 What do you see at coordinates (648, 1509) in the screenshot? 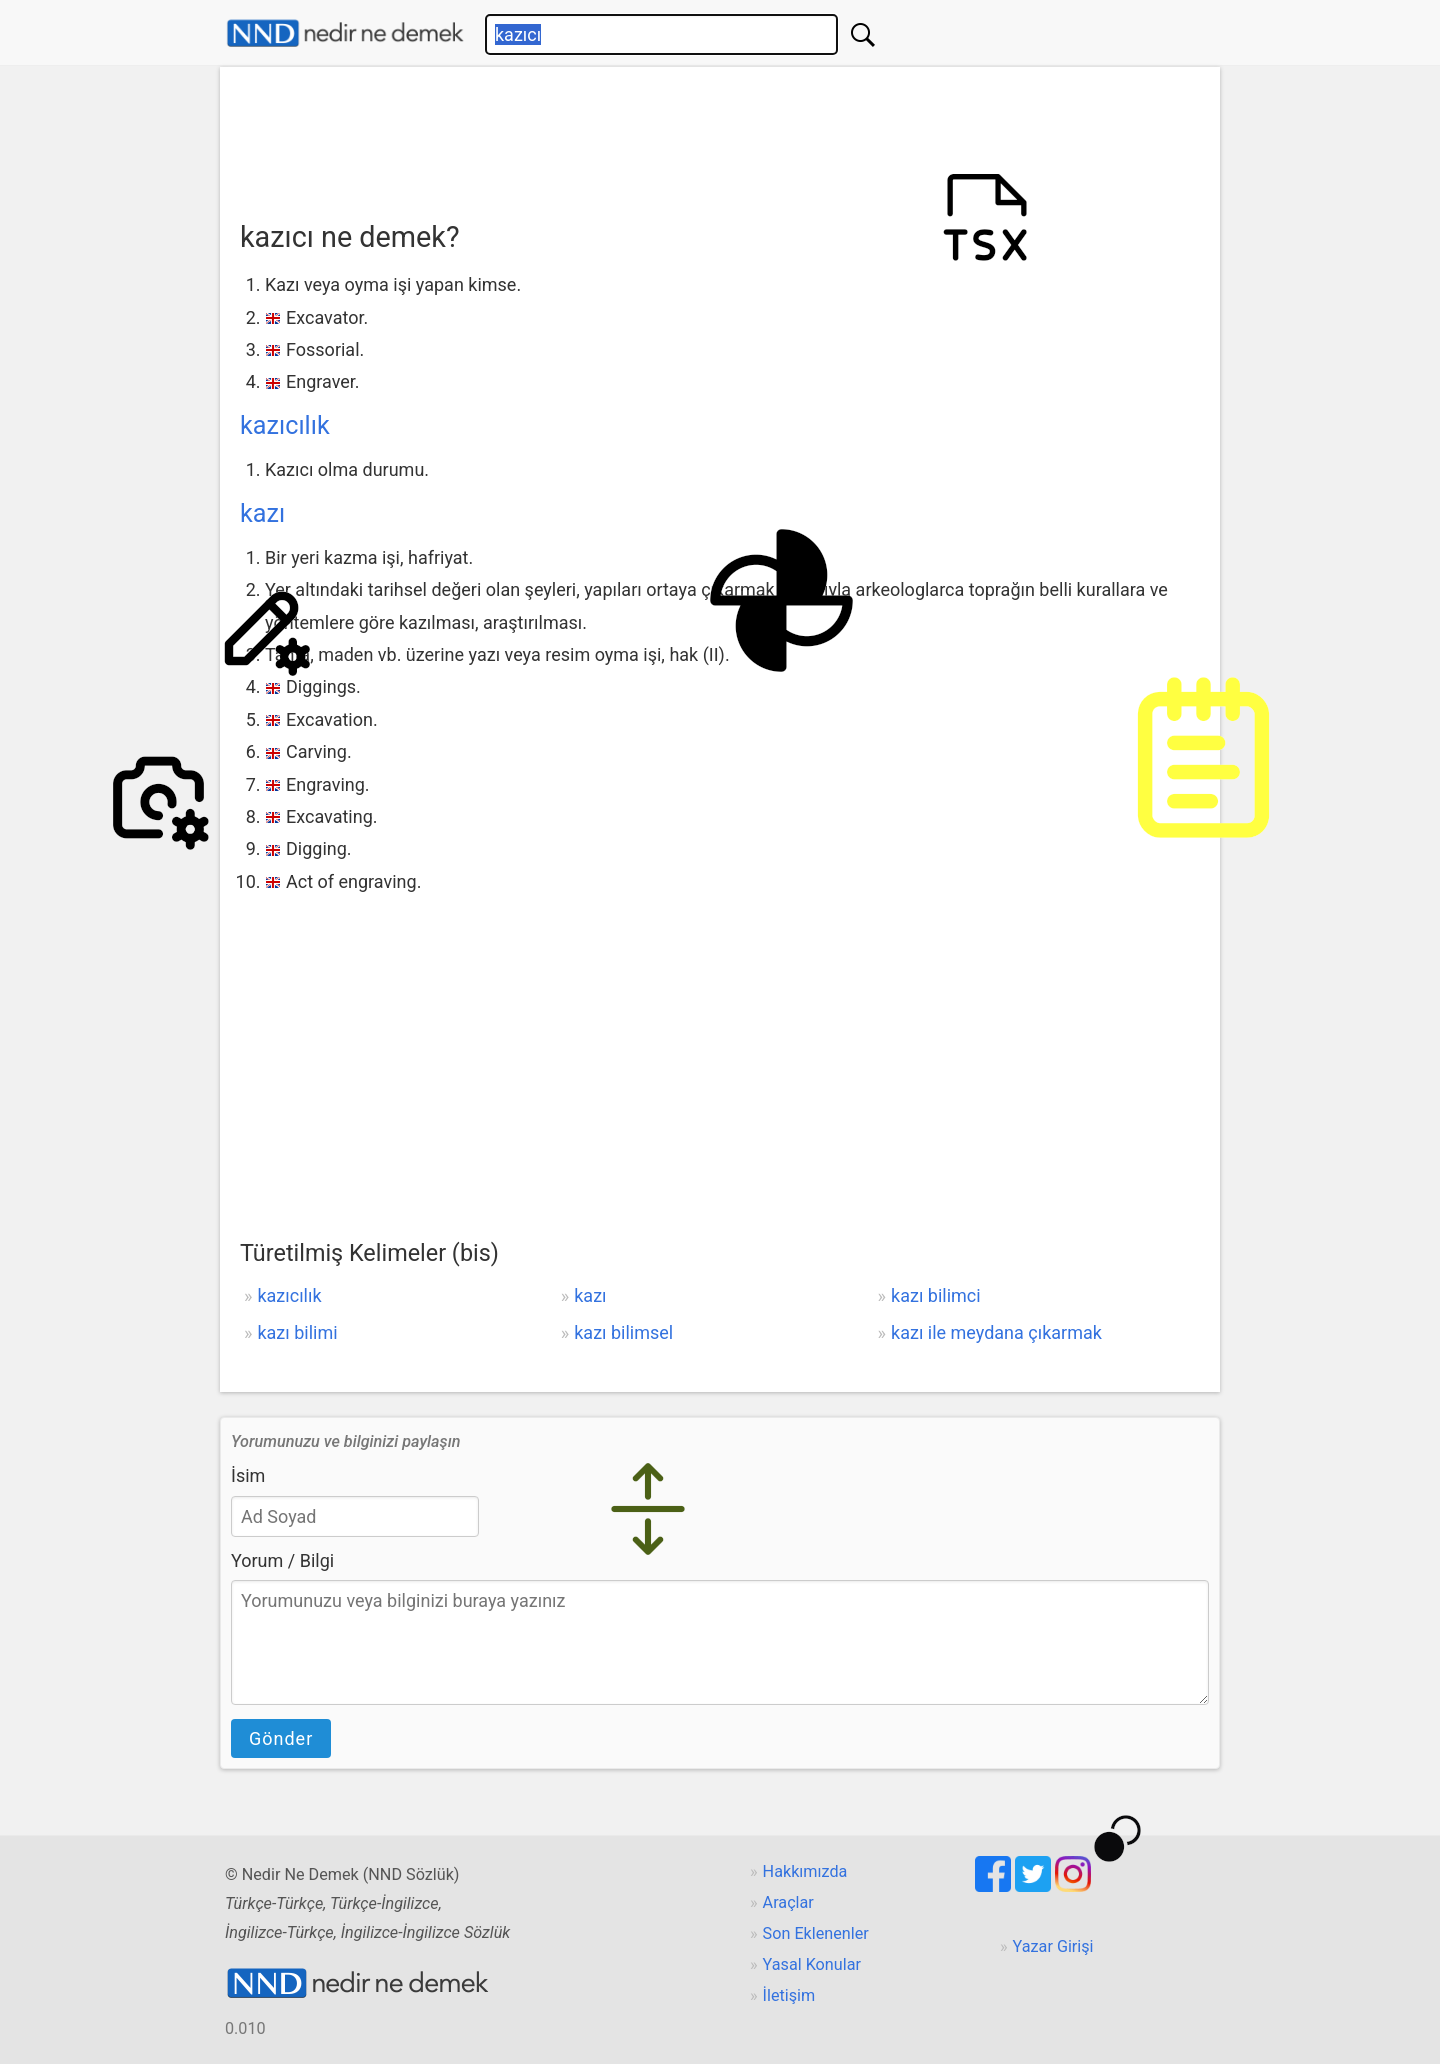
I see `expand content vertically` at bounding box center [648, 1509].